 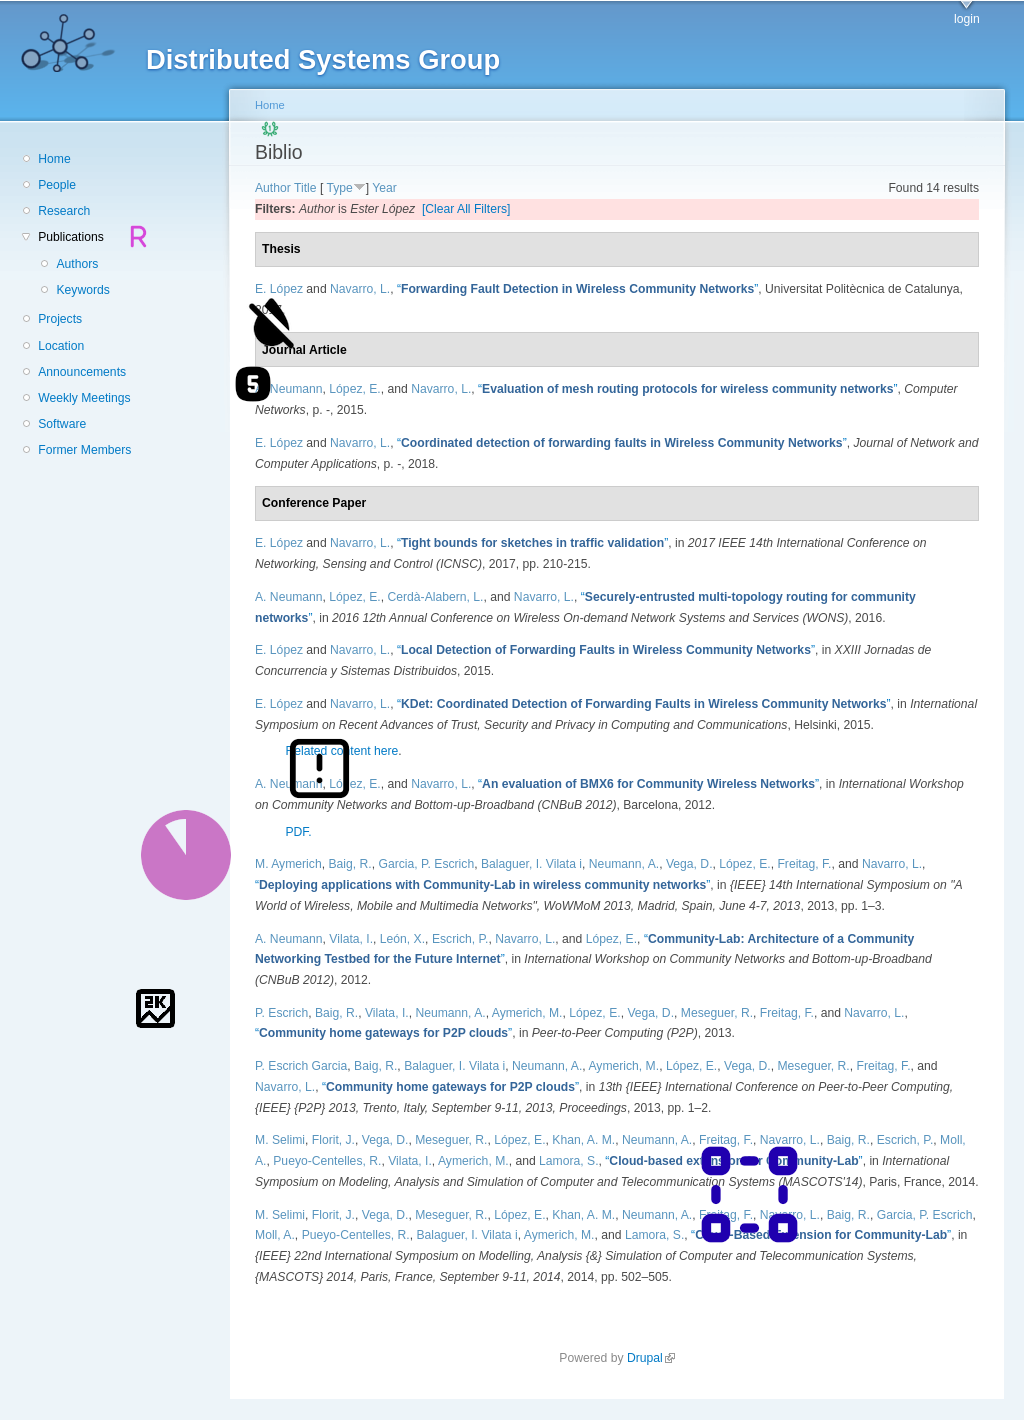 I want to click on indicates a warning or alert status, so click(x=319, y=768).